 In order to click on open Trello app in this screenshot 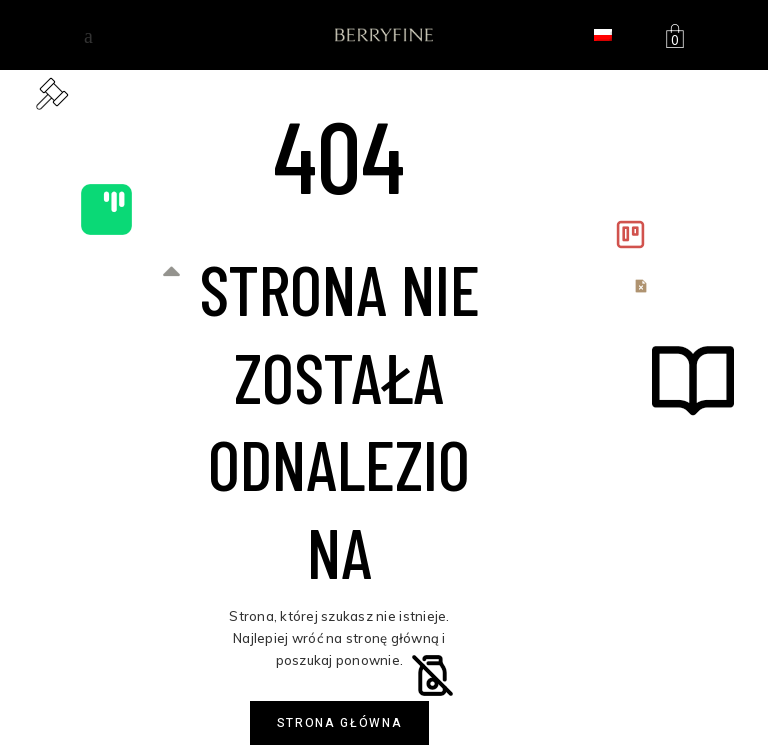, I will do `click(630, 234)`.